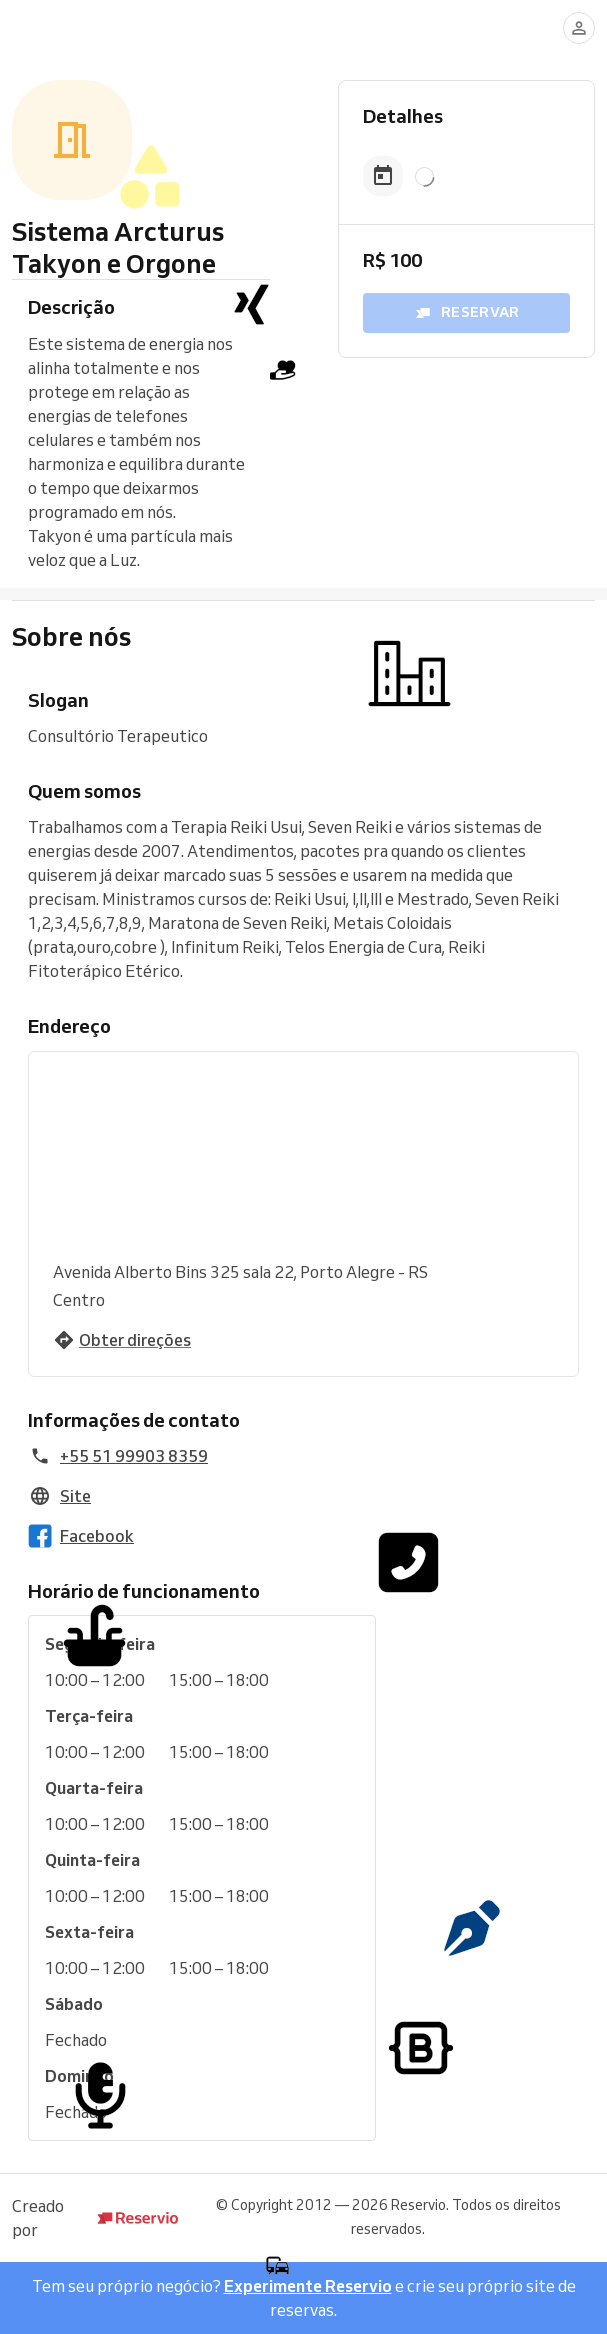  What do you see at coordinates (94, 1635) in the screenshot?
I see `indicates kitchen or bathroom facilities` at bounding box center [94, 1635].